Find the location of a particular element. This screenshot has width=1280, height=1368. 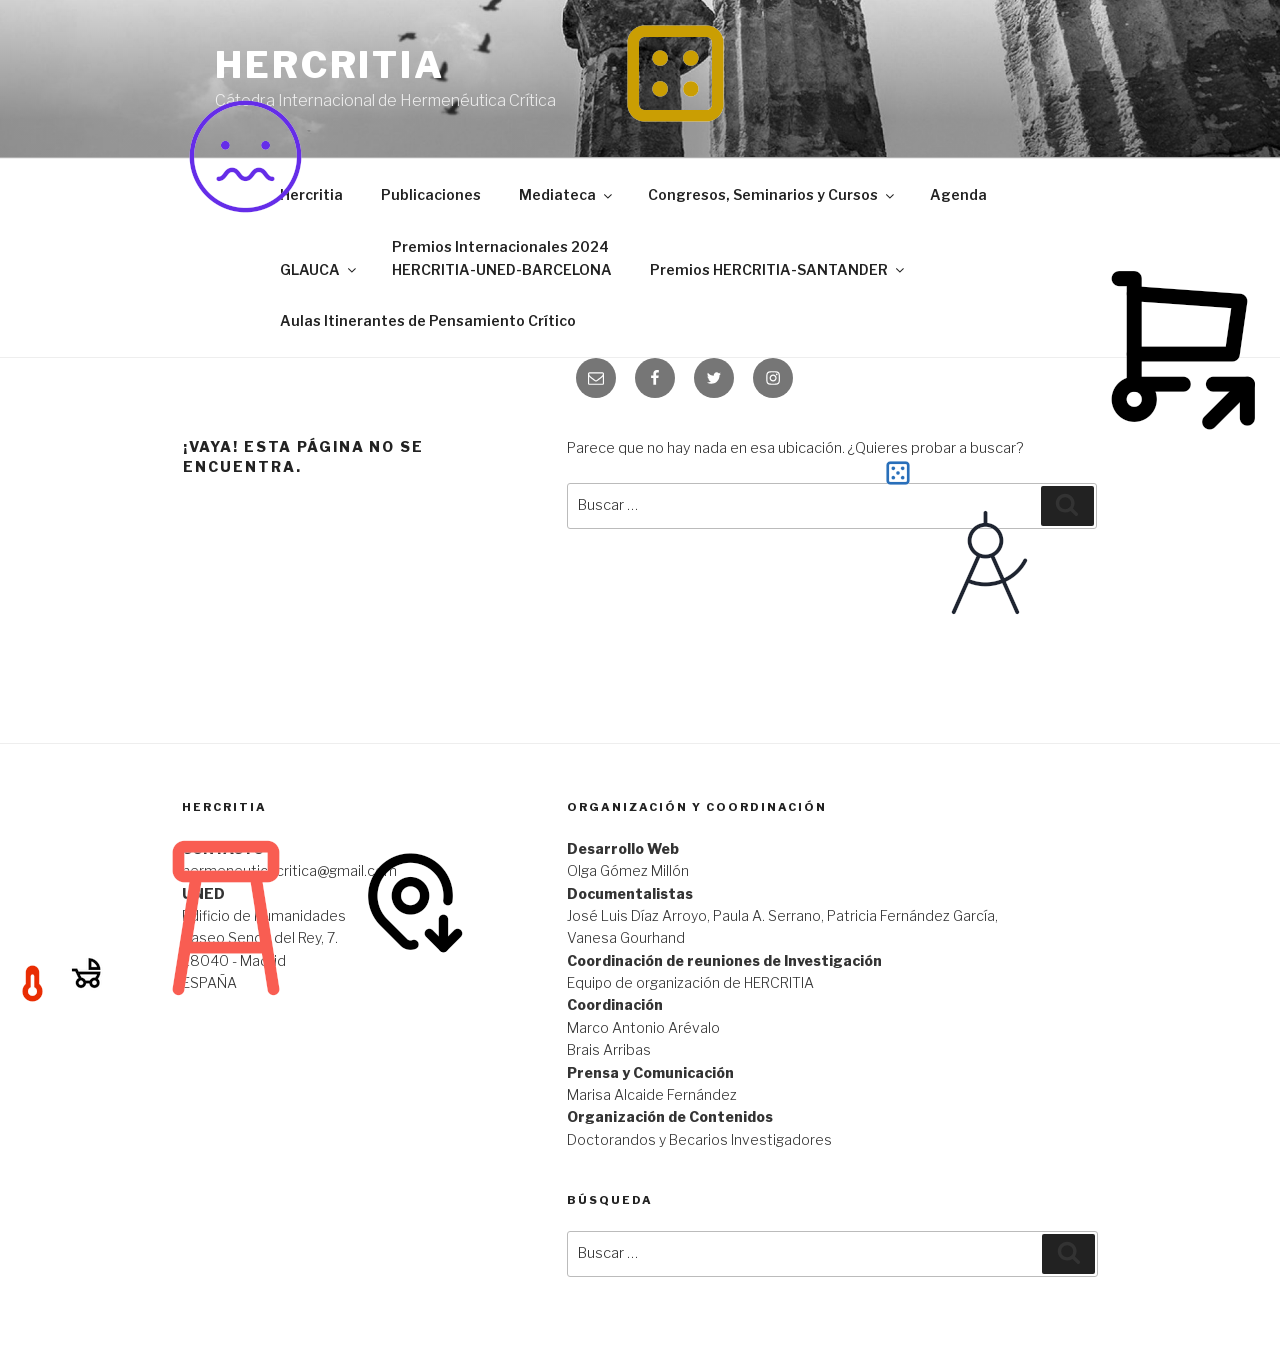

roll dice or generate random number is located at coordinates (898, 473).